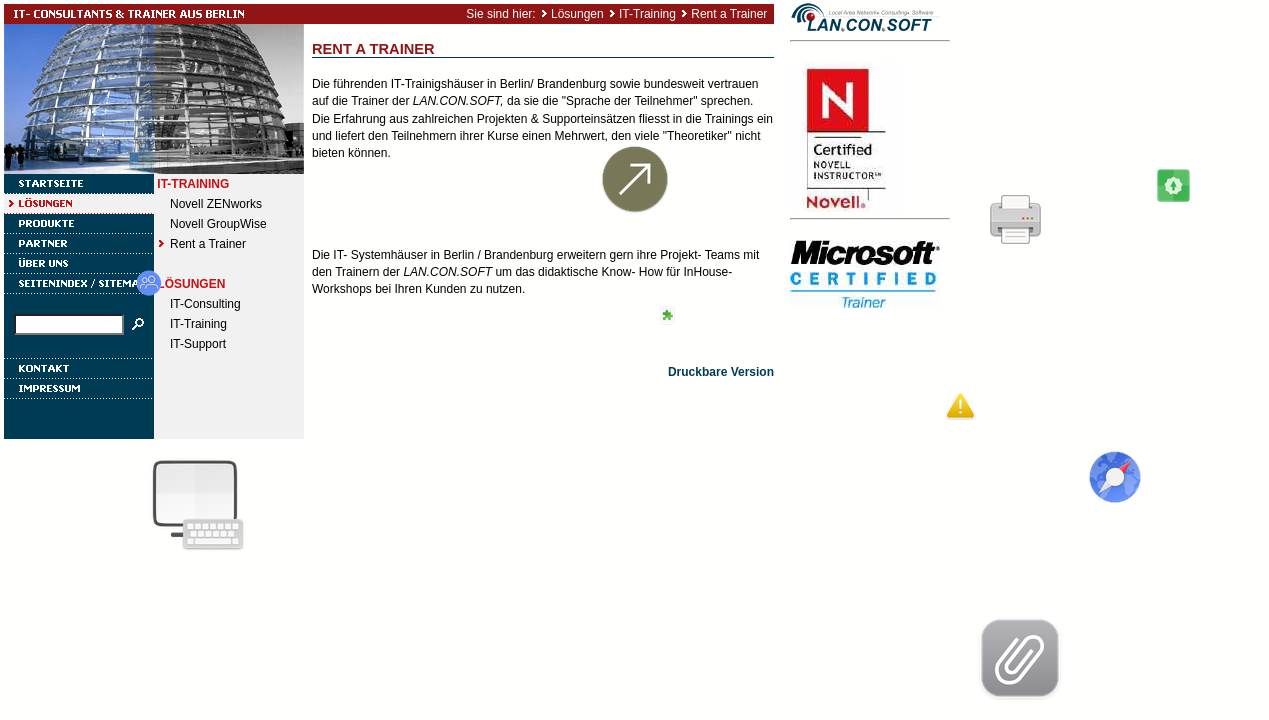  Describe the element at coordinates (149, 283) in the screenshot. I see `manage user accounts and groups` at that location.